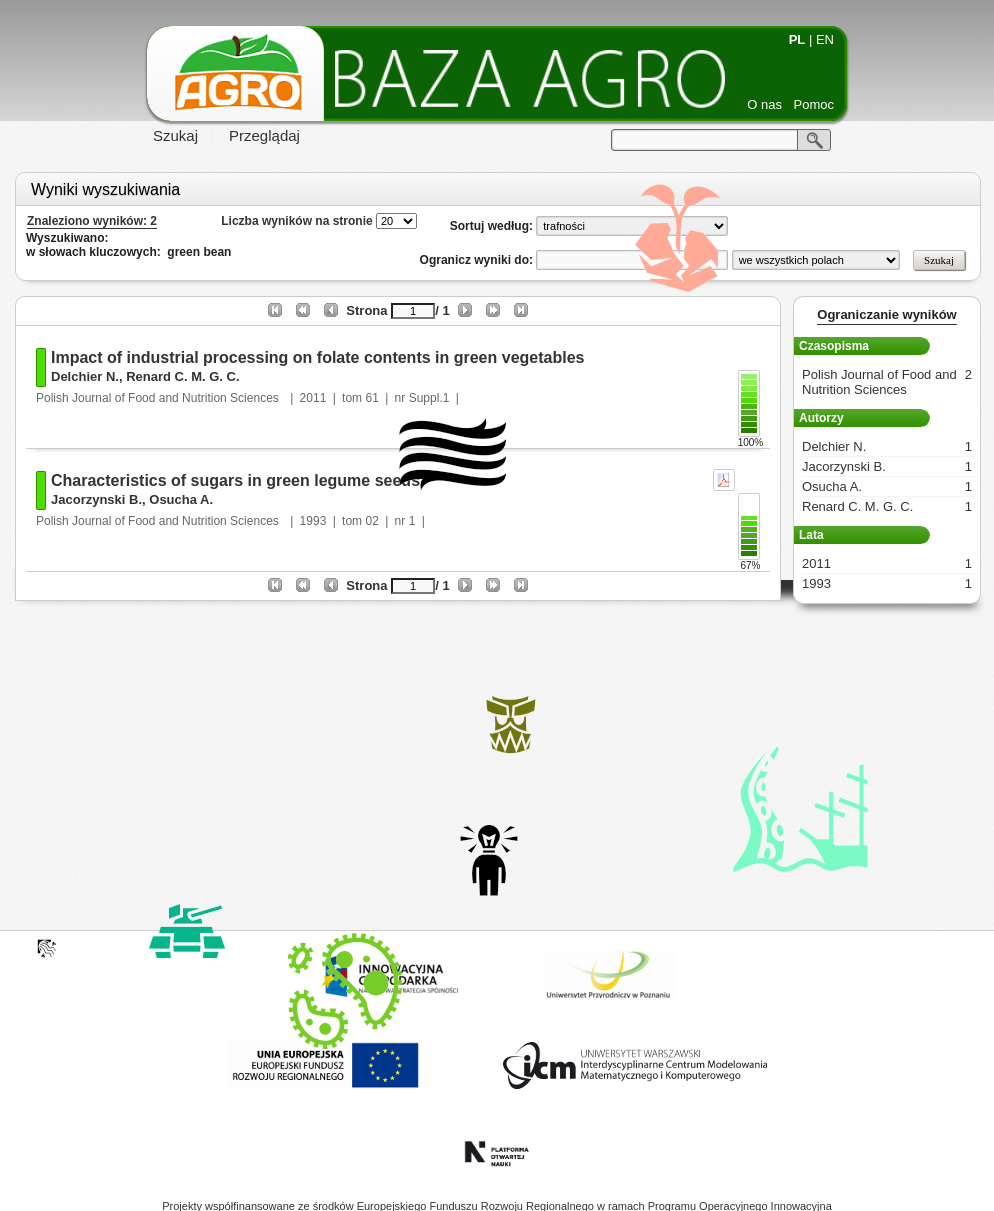  I want to click on indicates smart or intelligent feature enabled, so click(489, 860).